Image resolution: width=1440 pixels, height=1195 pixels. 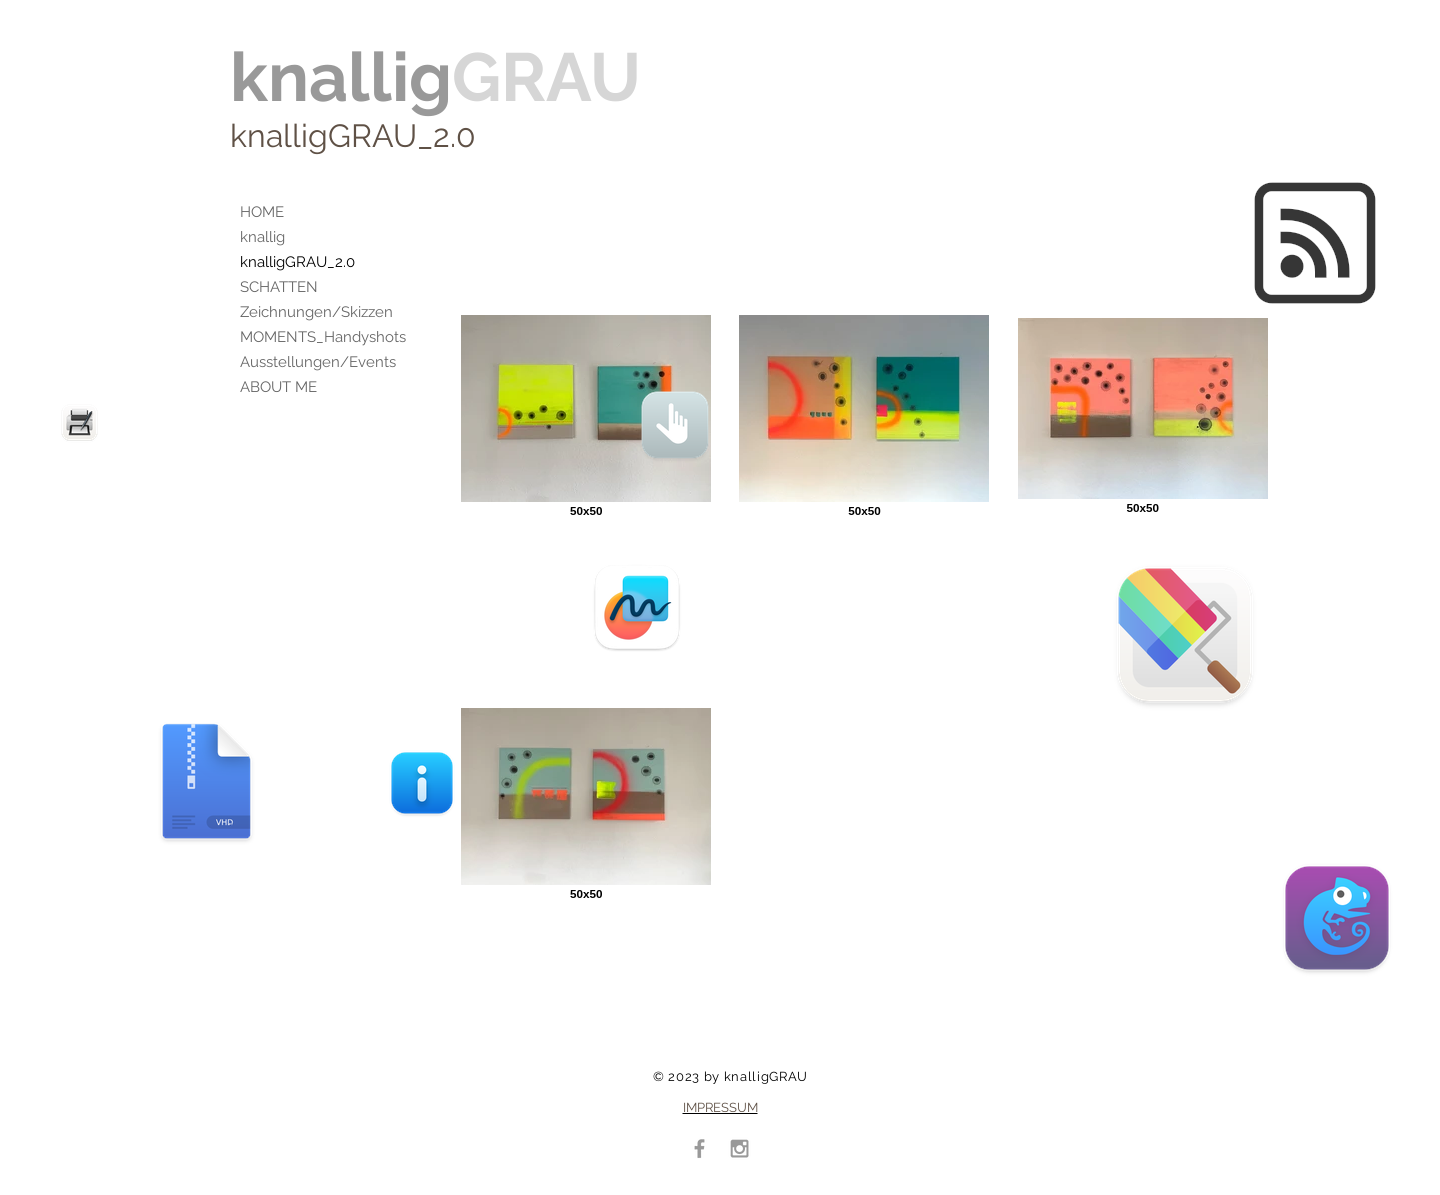 What do you see at coordinates (637, 607) in the screenshot?
I see `open Apple Freeform app` at bounding box center [637, 607].